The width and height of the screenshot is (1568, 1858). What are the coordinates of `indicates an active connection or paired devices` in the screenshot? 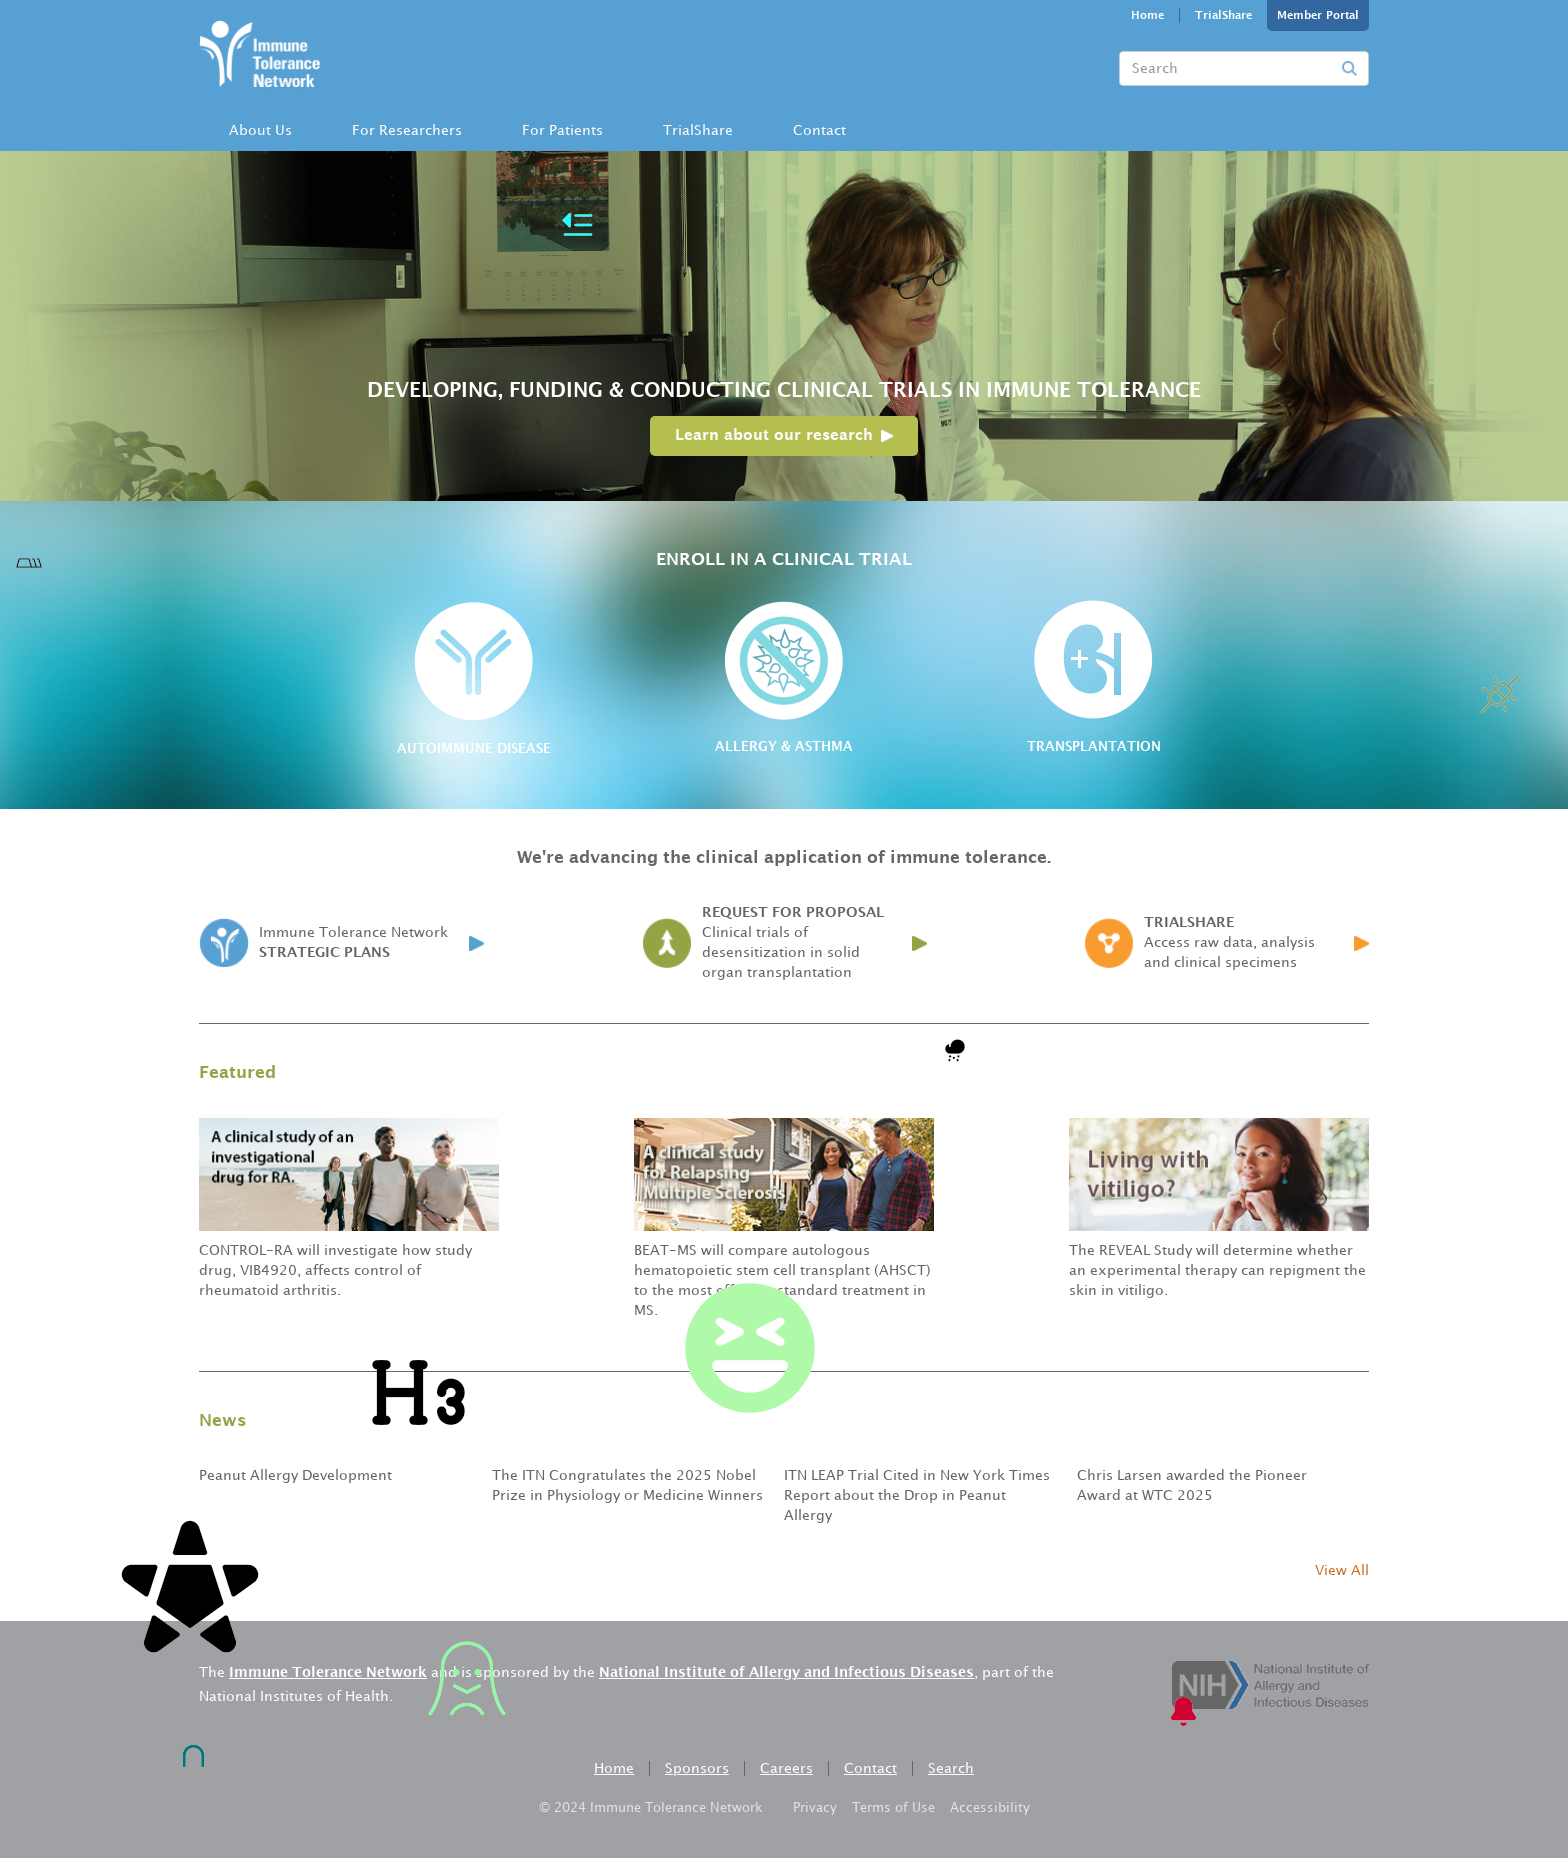 It's located at (1500, 694).